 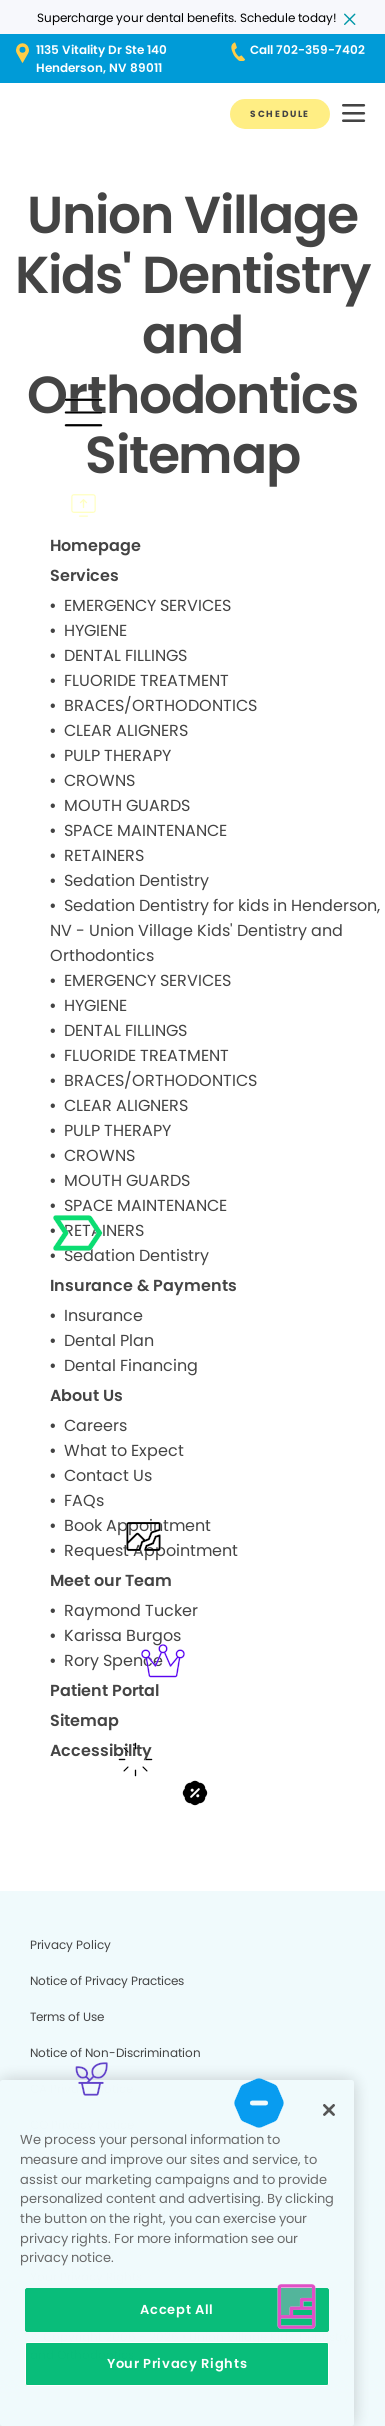 What do you see at coordinates (259, 2103) in the screenshot?
I see `remove or delete an item` at bounding box center [259, 2103].